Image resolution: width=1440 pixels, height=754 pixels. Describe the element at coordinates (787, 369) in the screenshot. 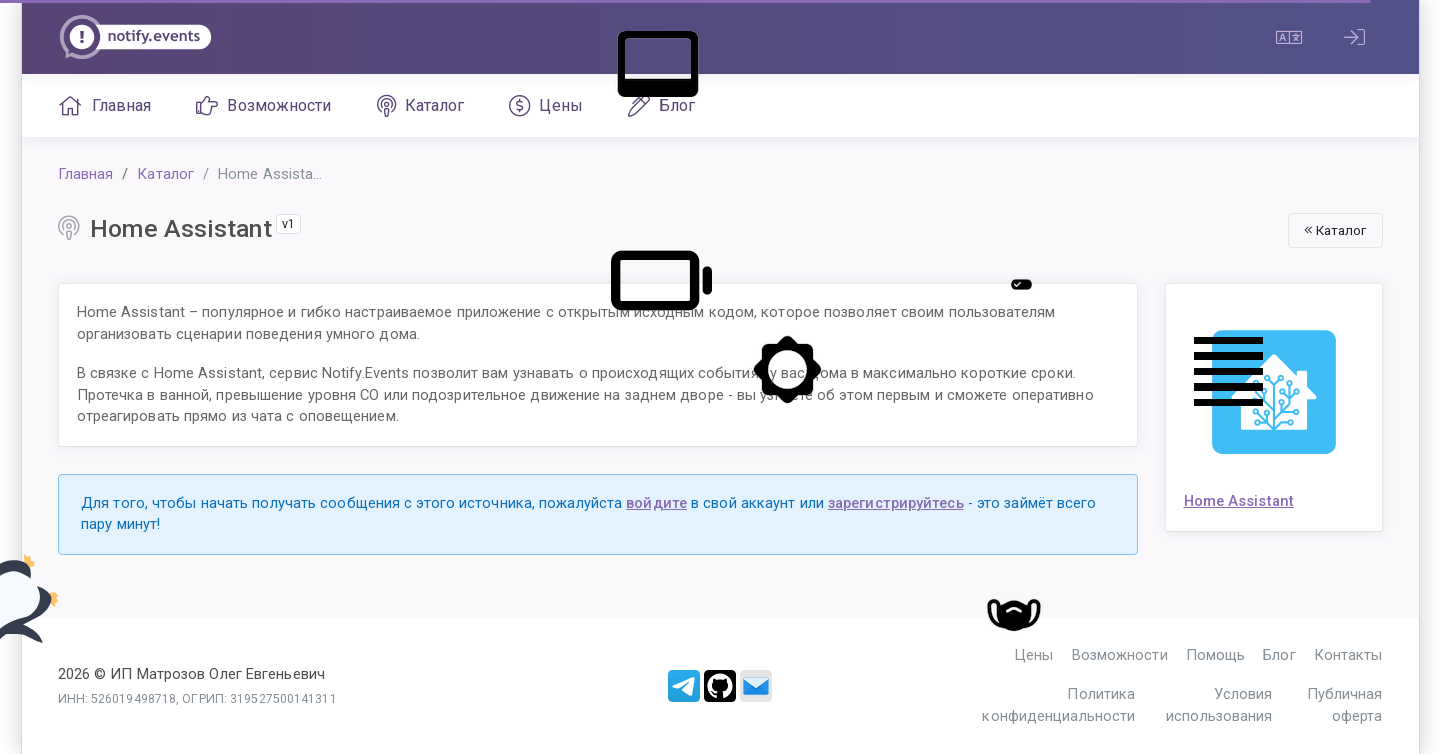

I see `reduce screen brightness` at that location.